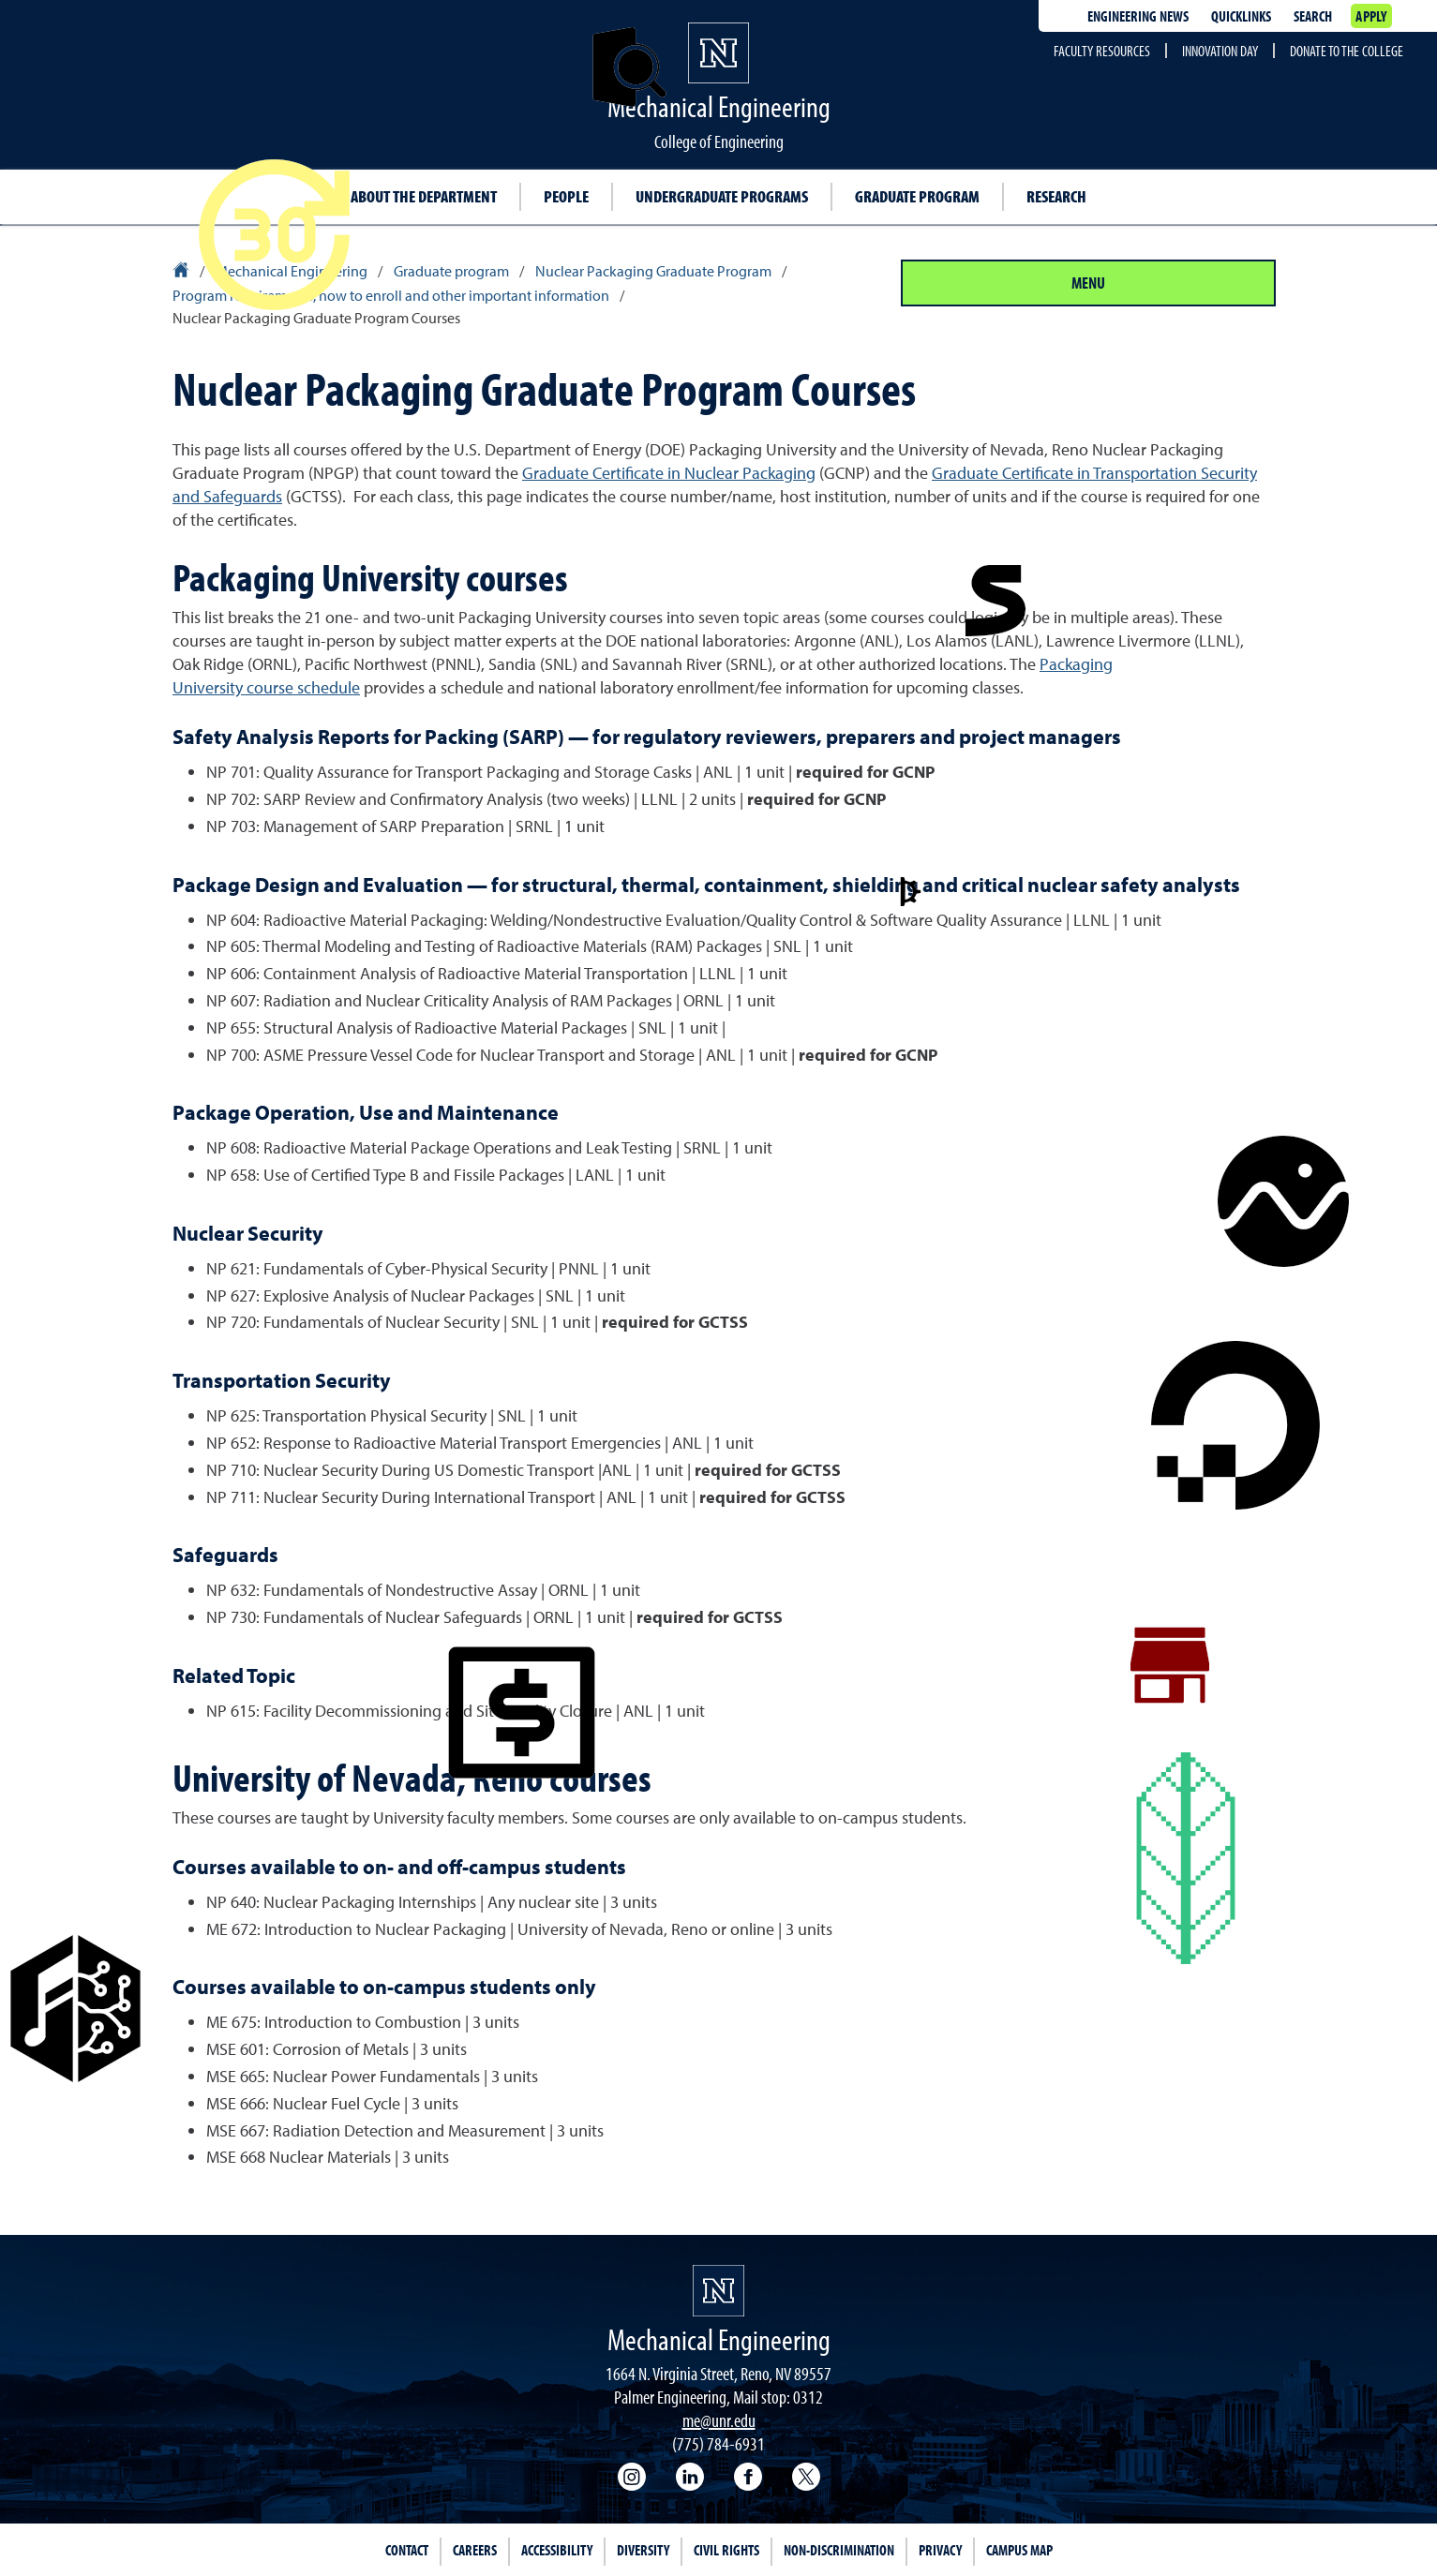 The image size is (1437, 2576). What do you see at coordinates (521, 1712) in the screenshot?
I see `view financial transactions or payment details` at bounding box center [521, 1712].